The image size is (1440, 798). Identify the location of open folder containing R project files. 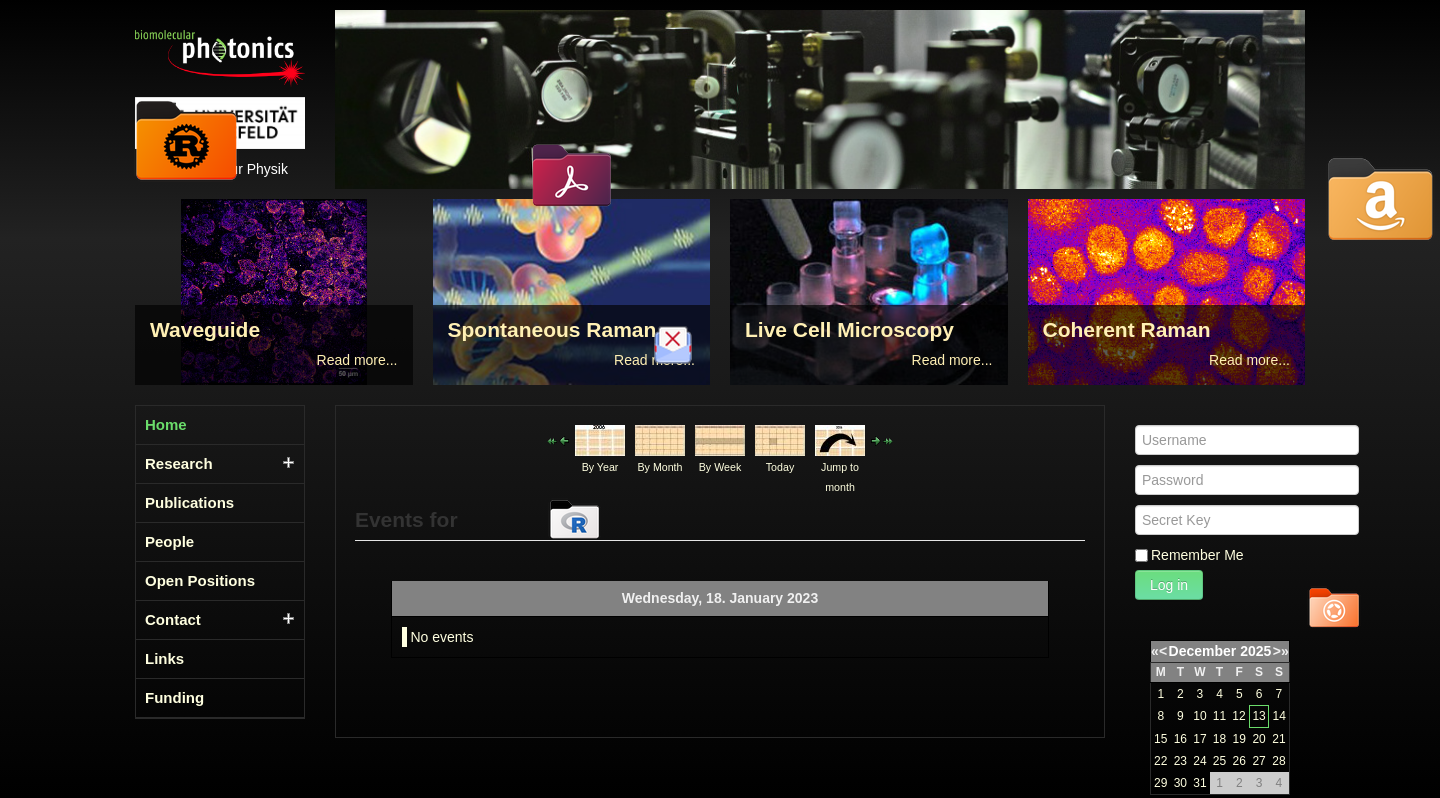
(574, 520).